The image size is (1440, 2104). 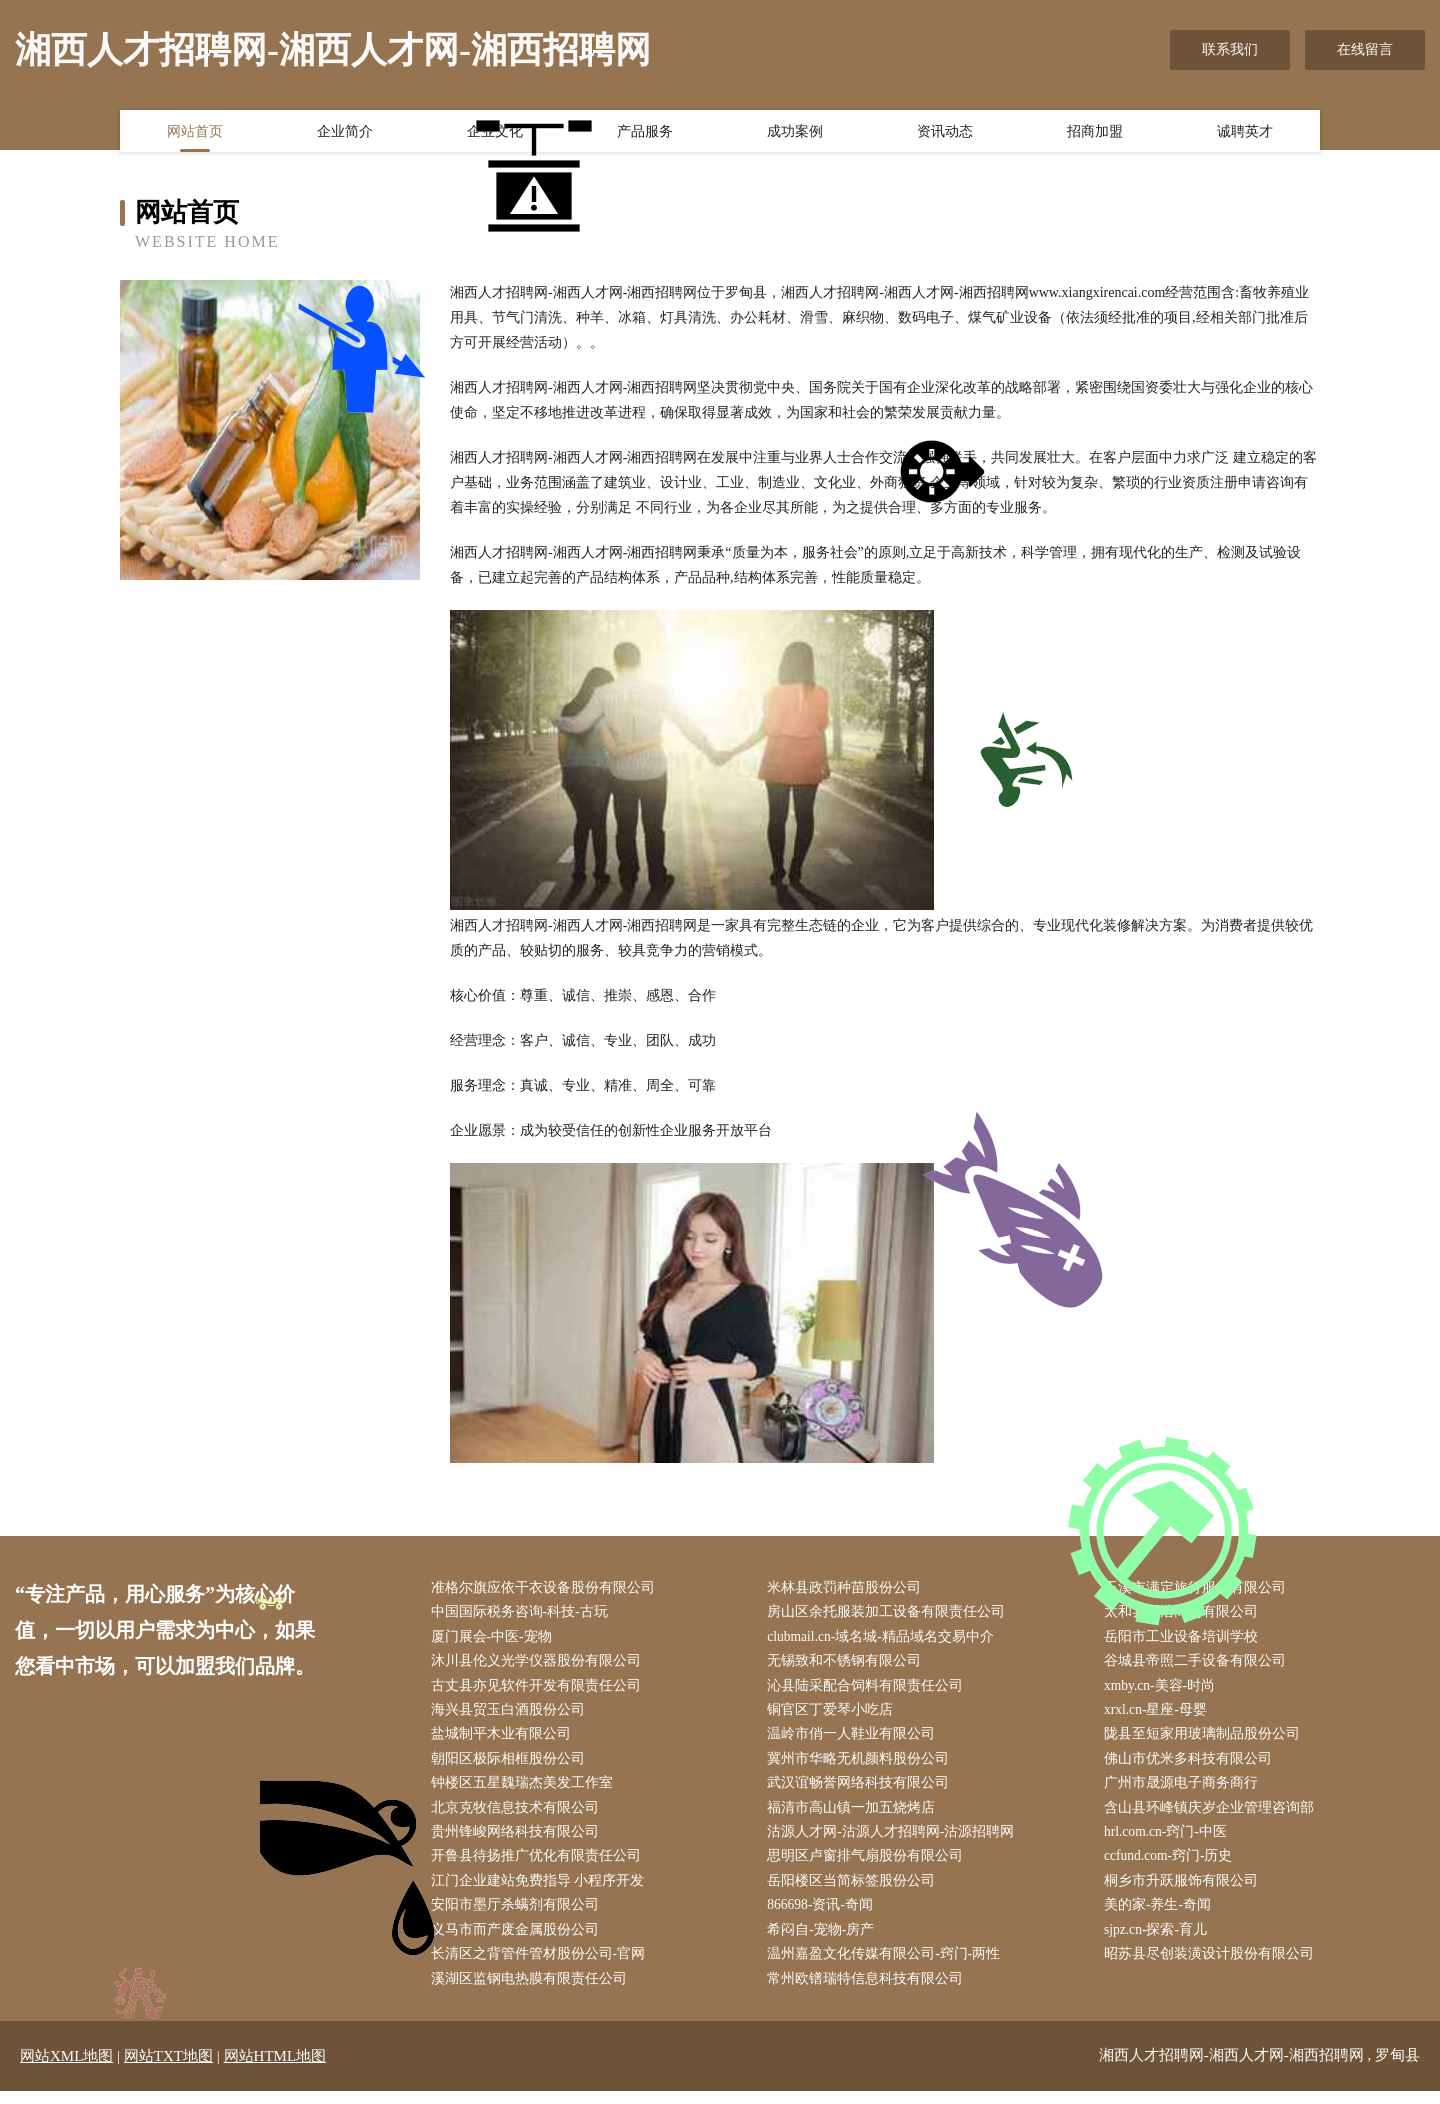 What do you see at coordinates (269, 1600) in the screenshot?
I see `select off-road vehicle type` at bounding box center [269, 1600].